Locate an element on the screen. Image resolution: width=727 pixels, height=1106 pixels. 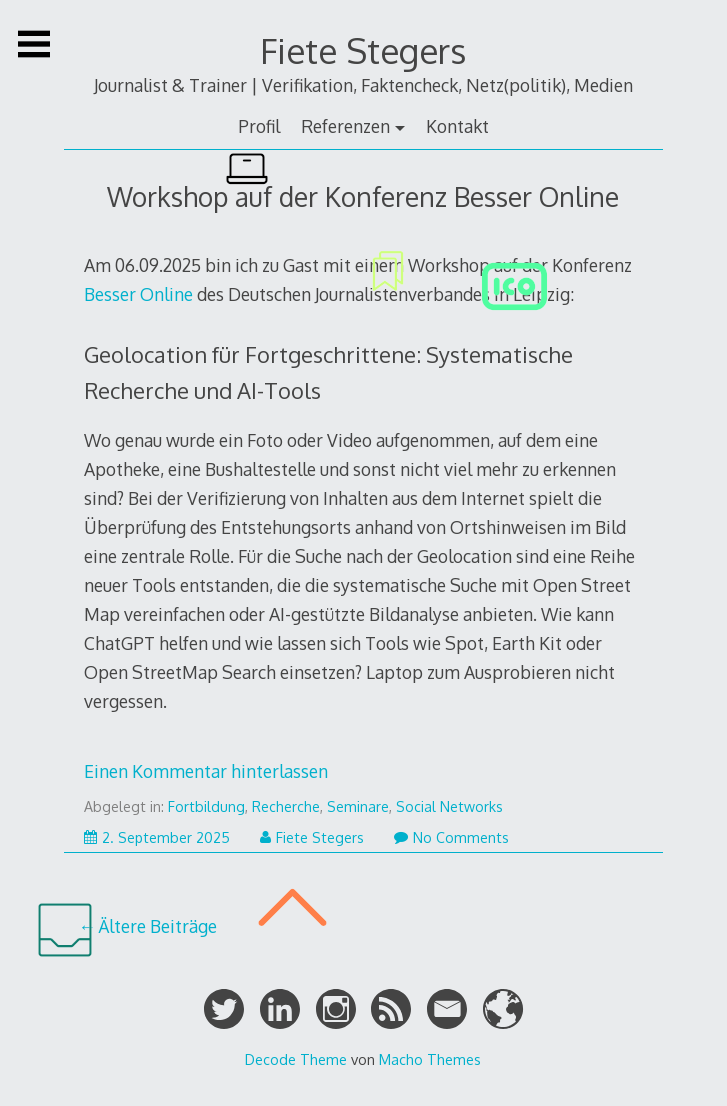
set or manage website favicon is located at coordinates (514, 286).